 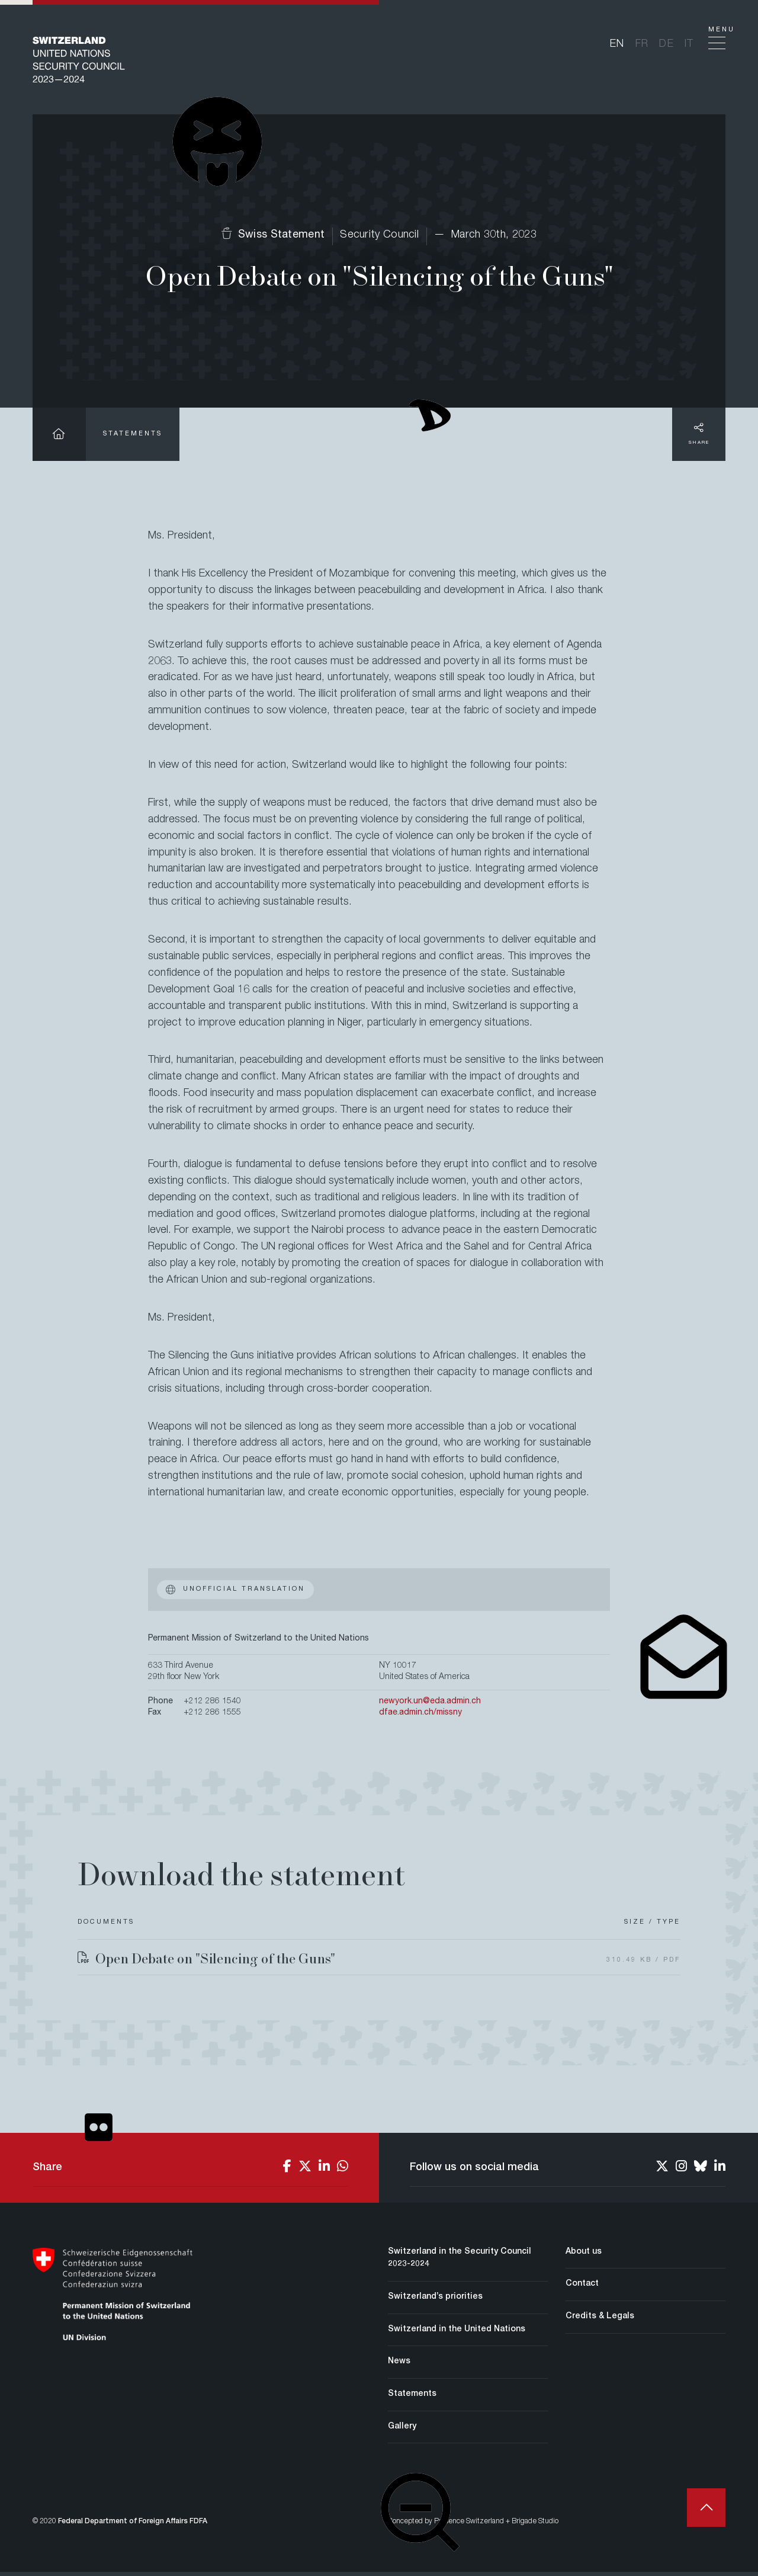 What do you see at coordinates (217, 142) in the screenshot?
I see `insert a silly or playful emoji reaction` at bounding box center [217, 142].